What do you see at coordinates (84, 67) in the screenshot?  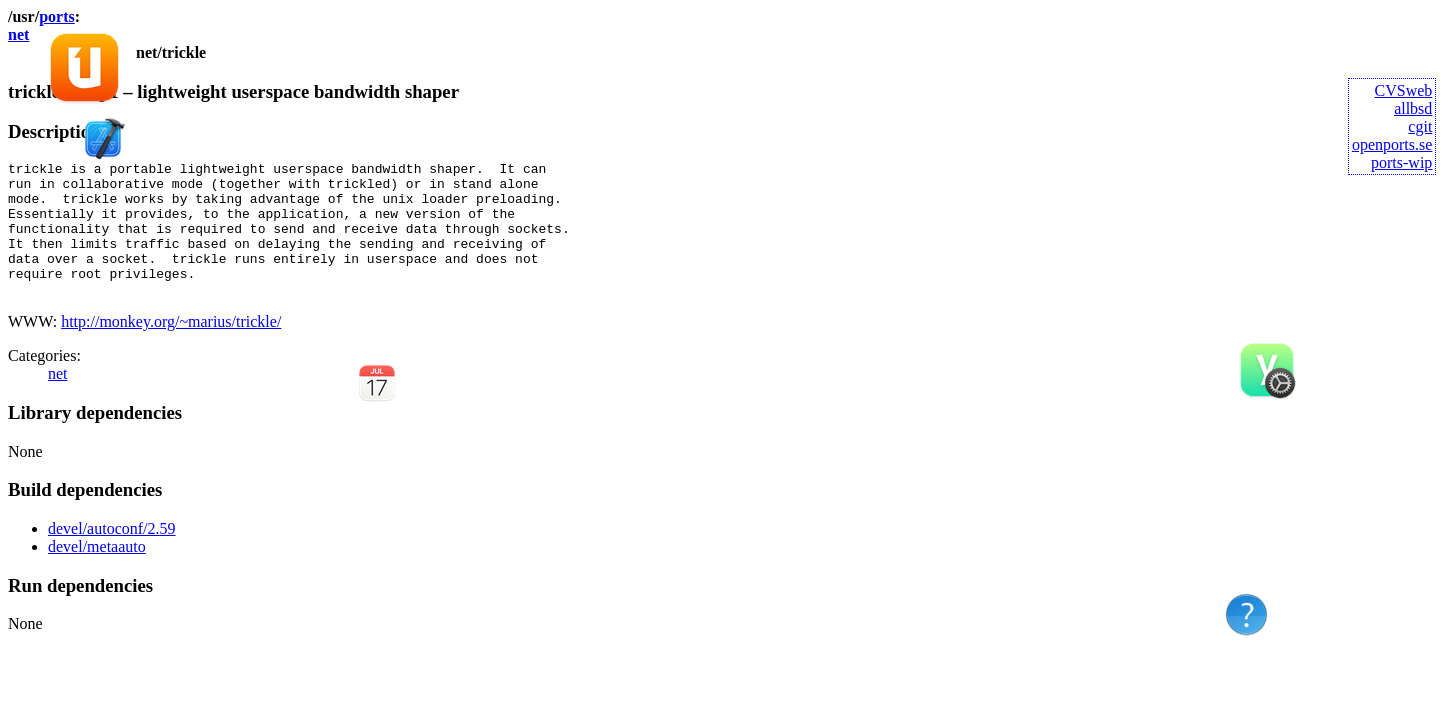 I see `open ubuntu one cloud storage app` at bounding box center [84, 67].